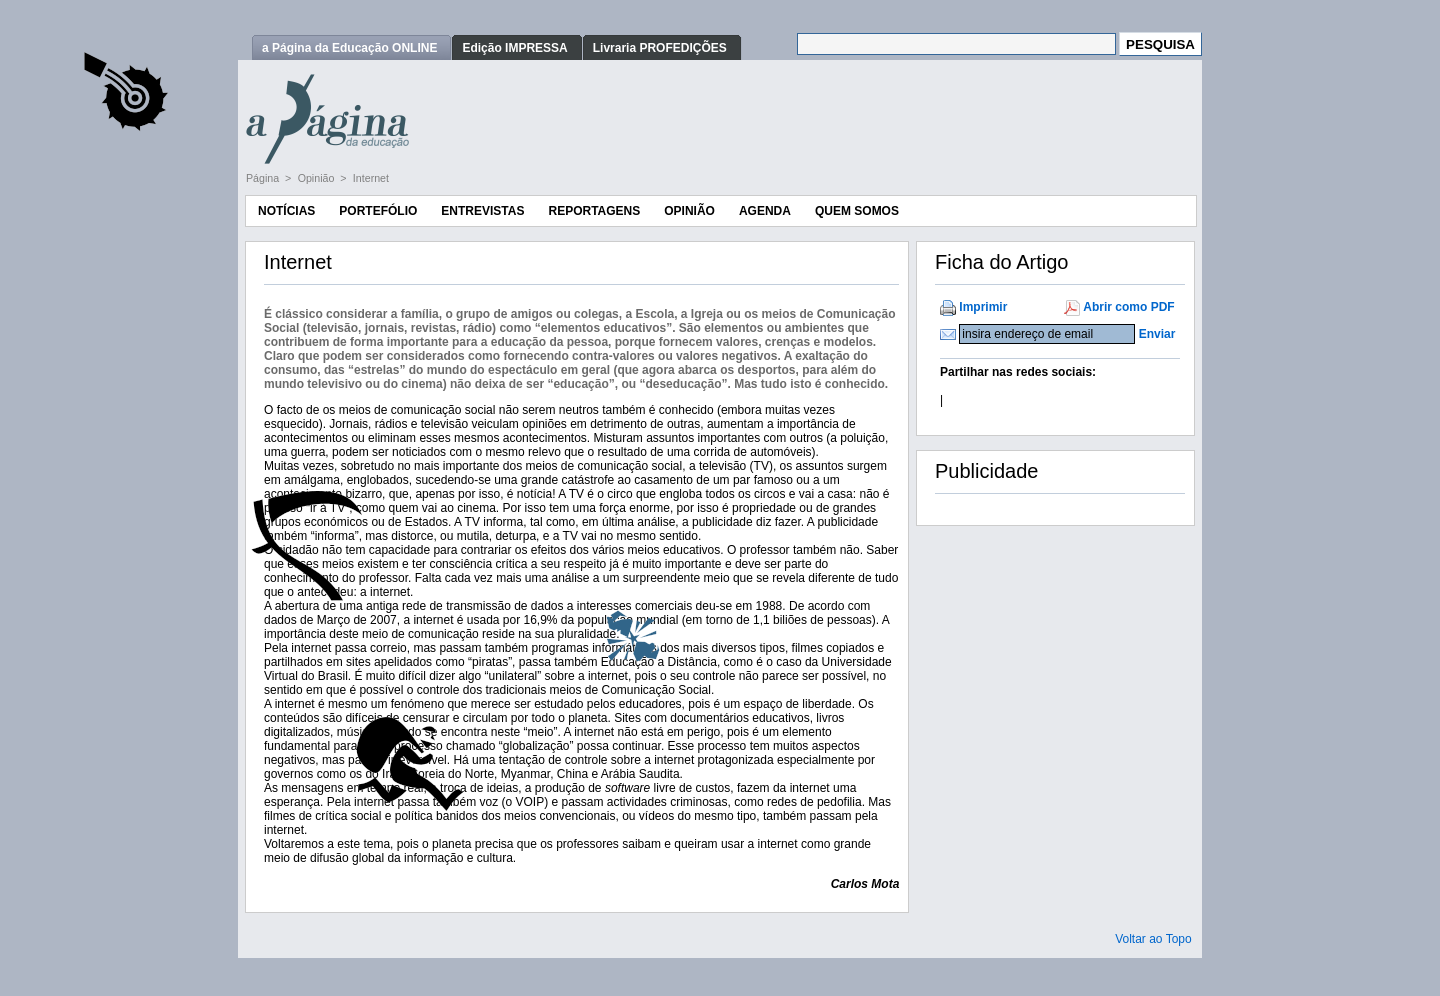 This screenshot has width=1440, height=996. What do you see at coordinates (410, 764) in the screenshot?
I see `indicates a thief or robbery event in a game` at bounding box center [410, 764].